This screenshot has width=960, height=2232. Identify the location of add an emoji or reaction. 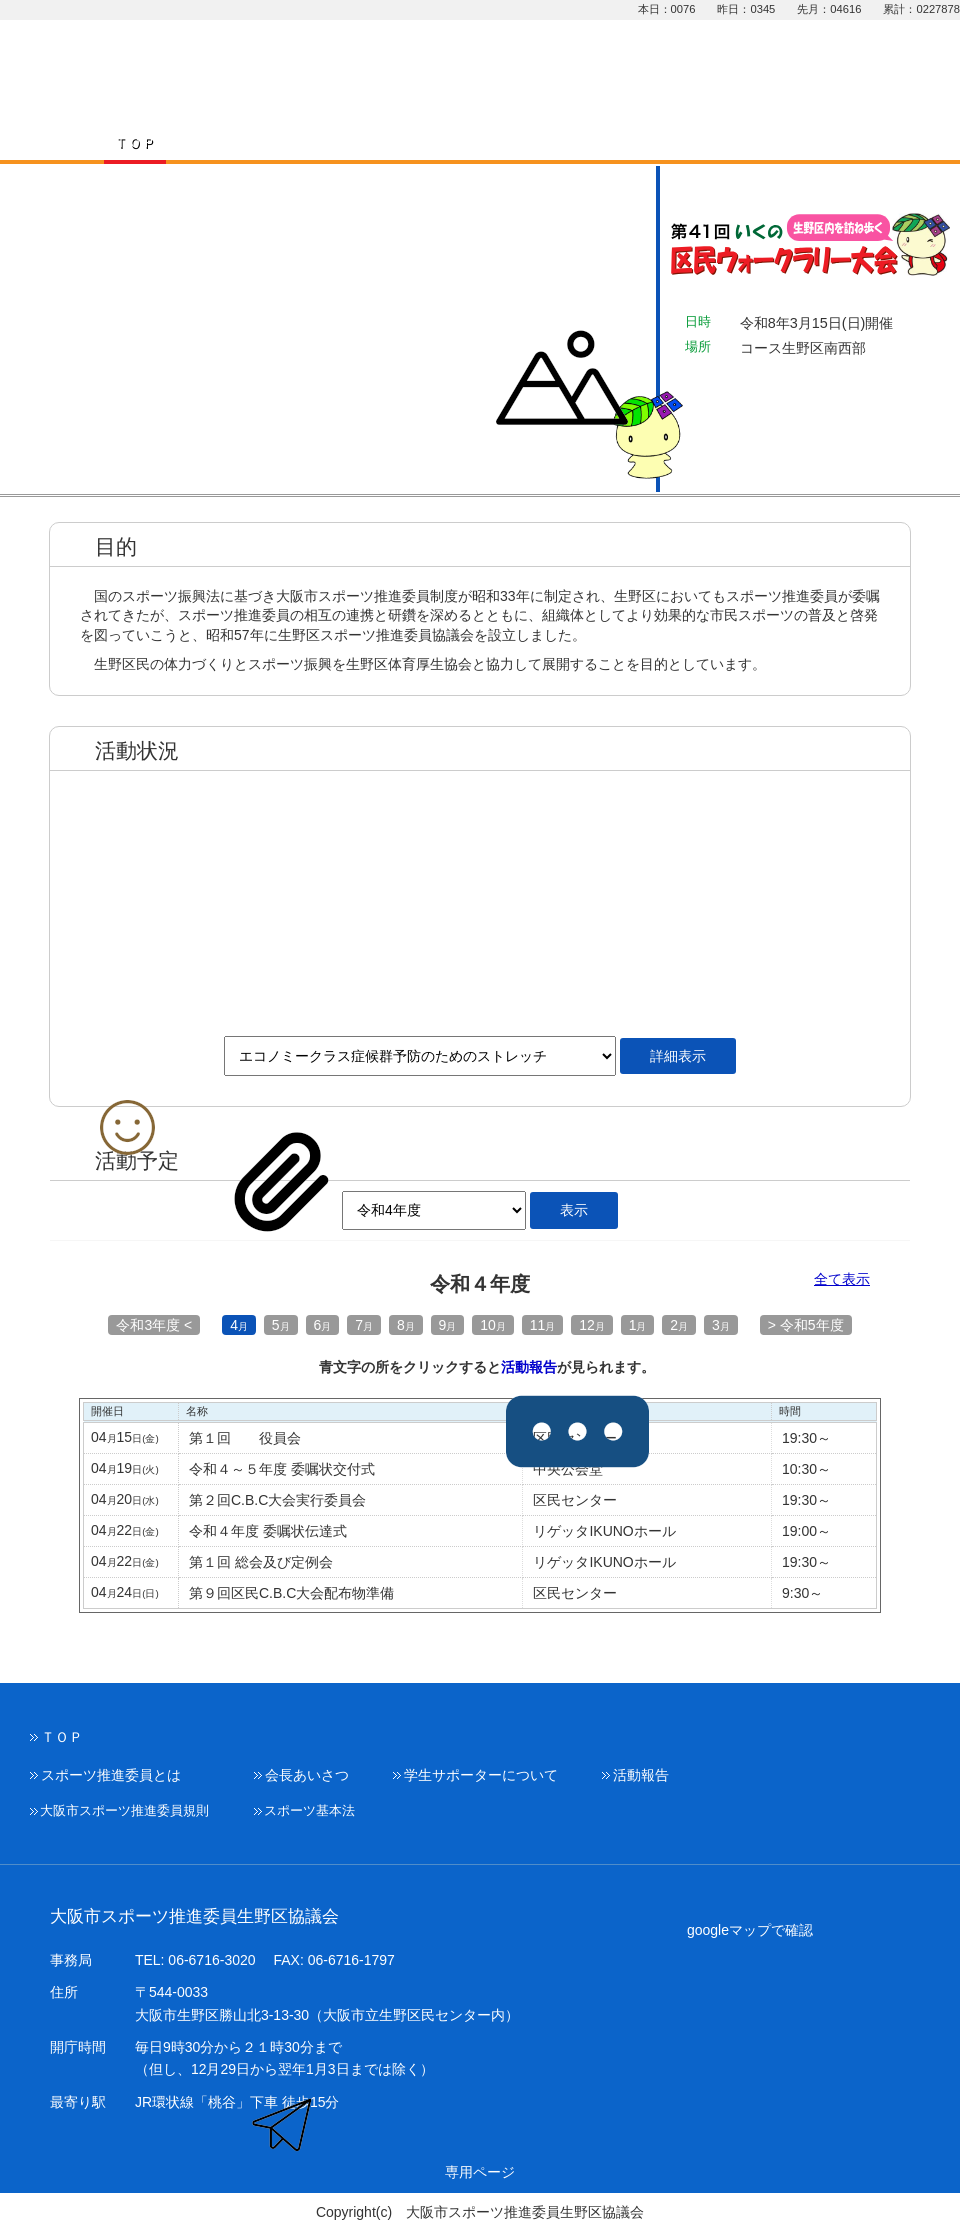
(127, 1127).